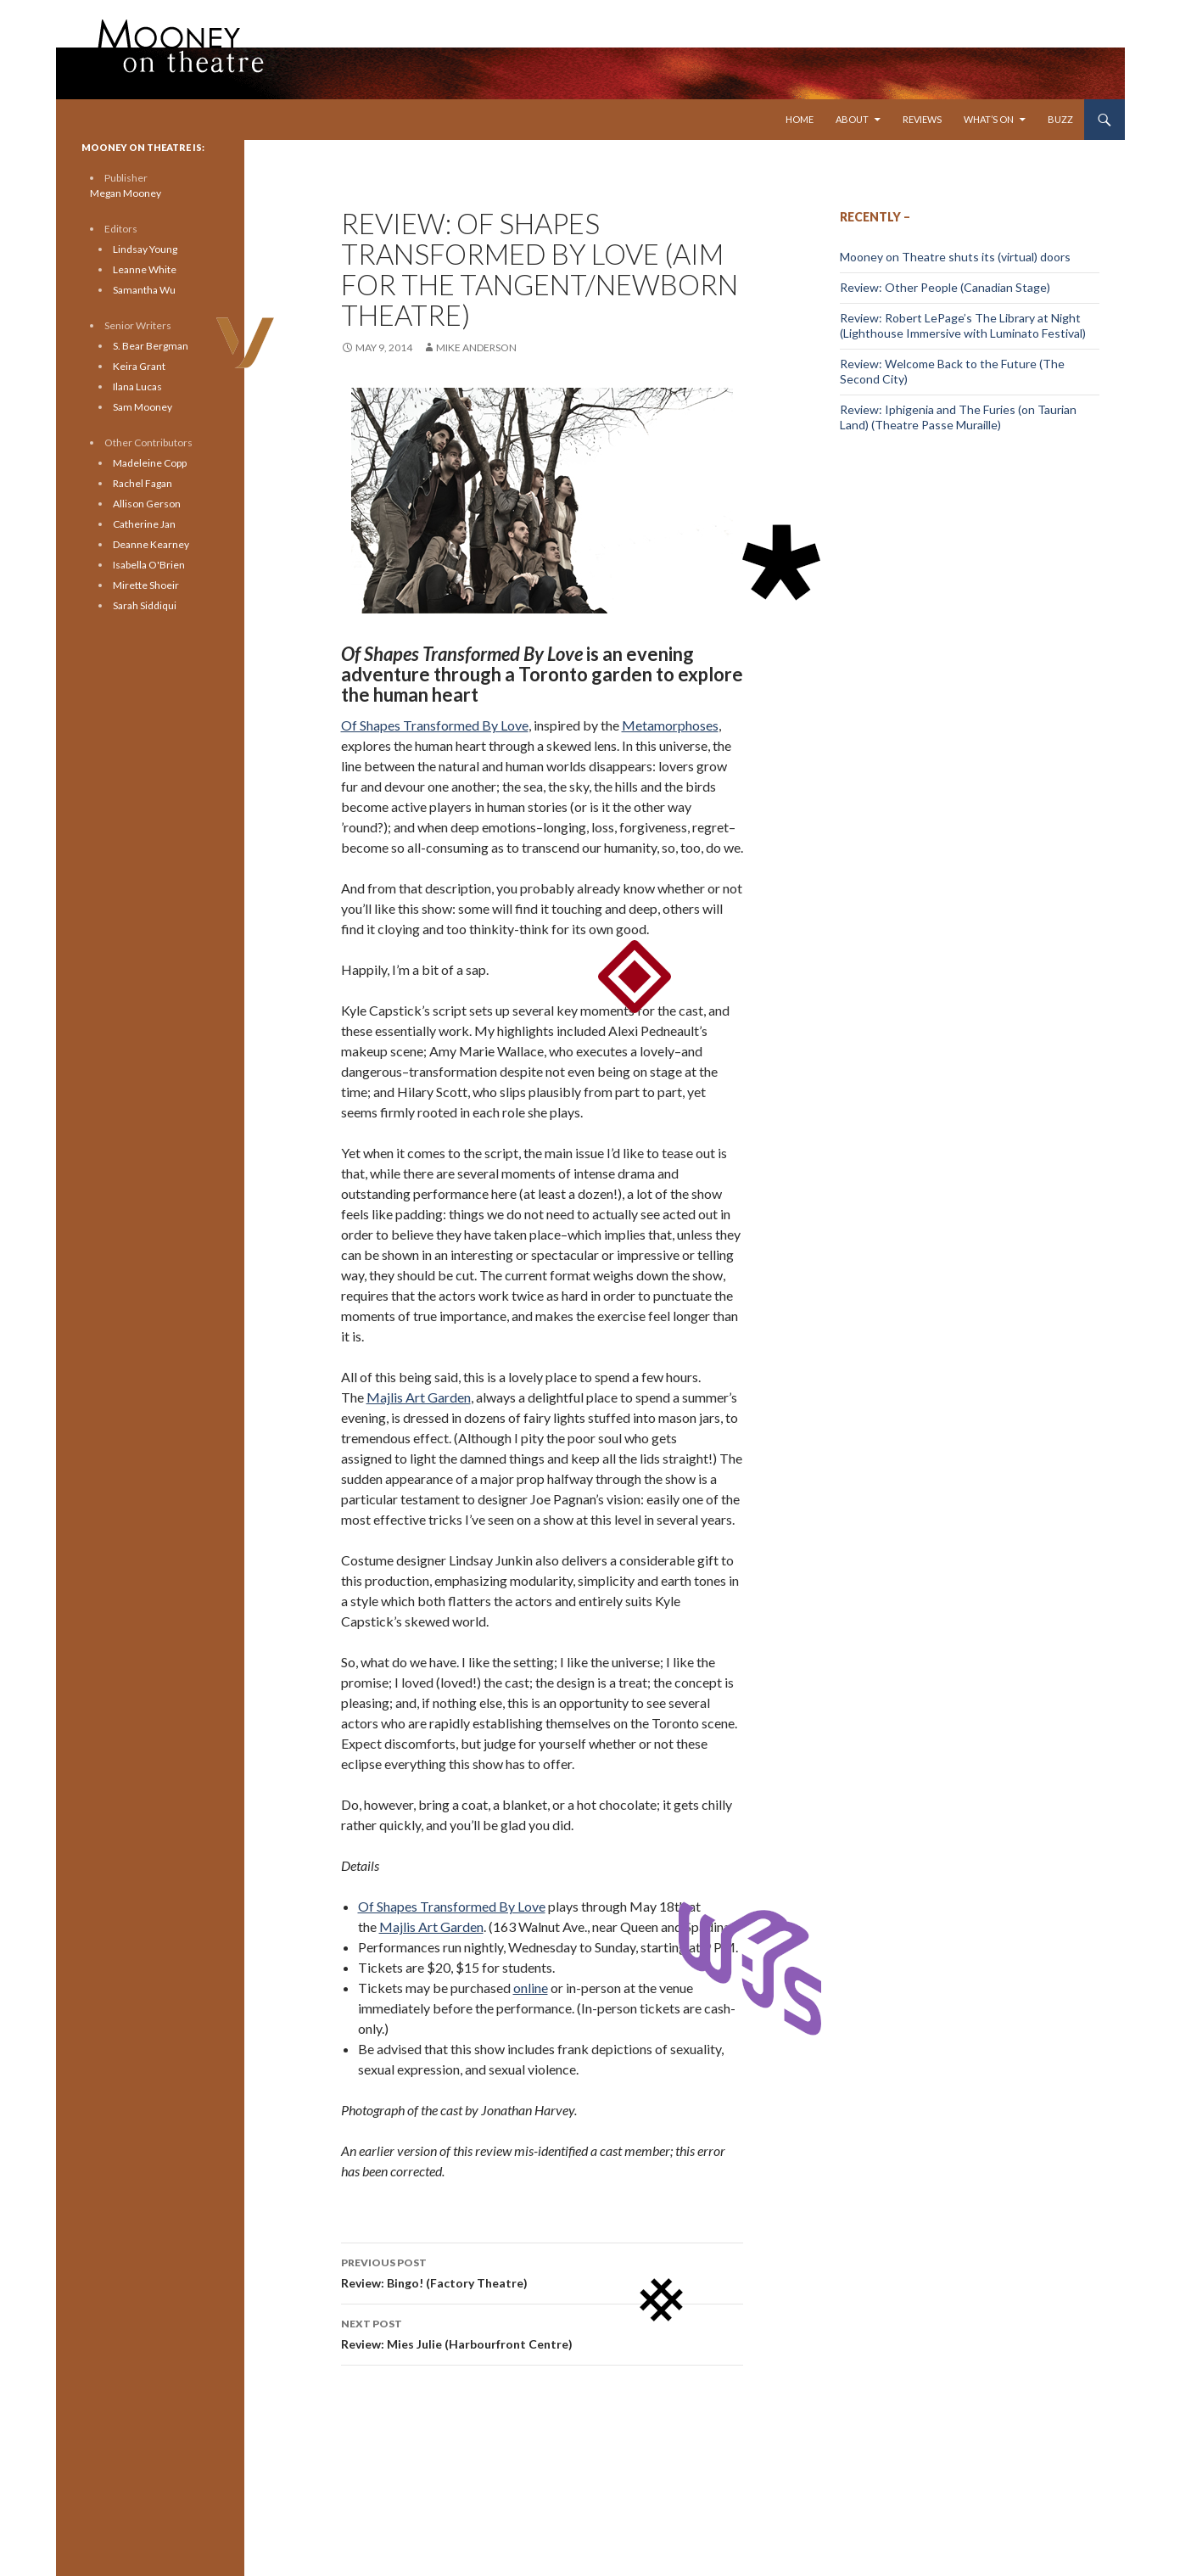 This screenshot has width=1180, height=2576. I want to click on web3.js library or project branding, so click(750, 1968).